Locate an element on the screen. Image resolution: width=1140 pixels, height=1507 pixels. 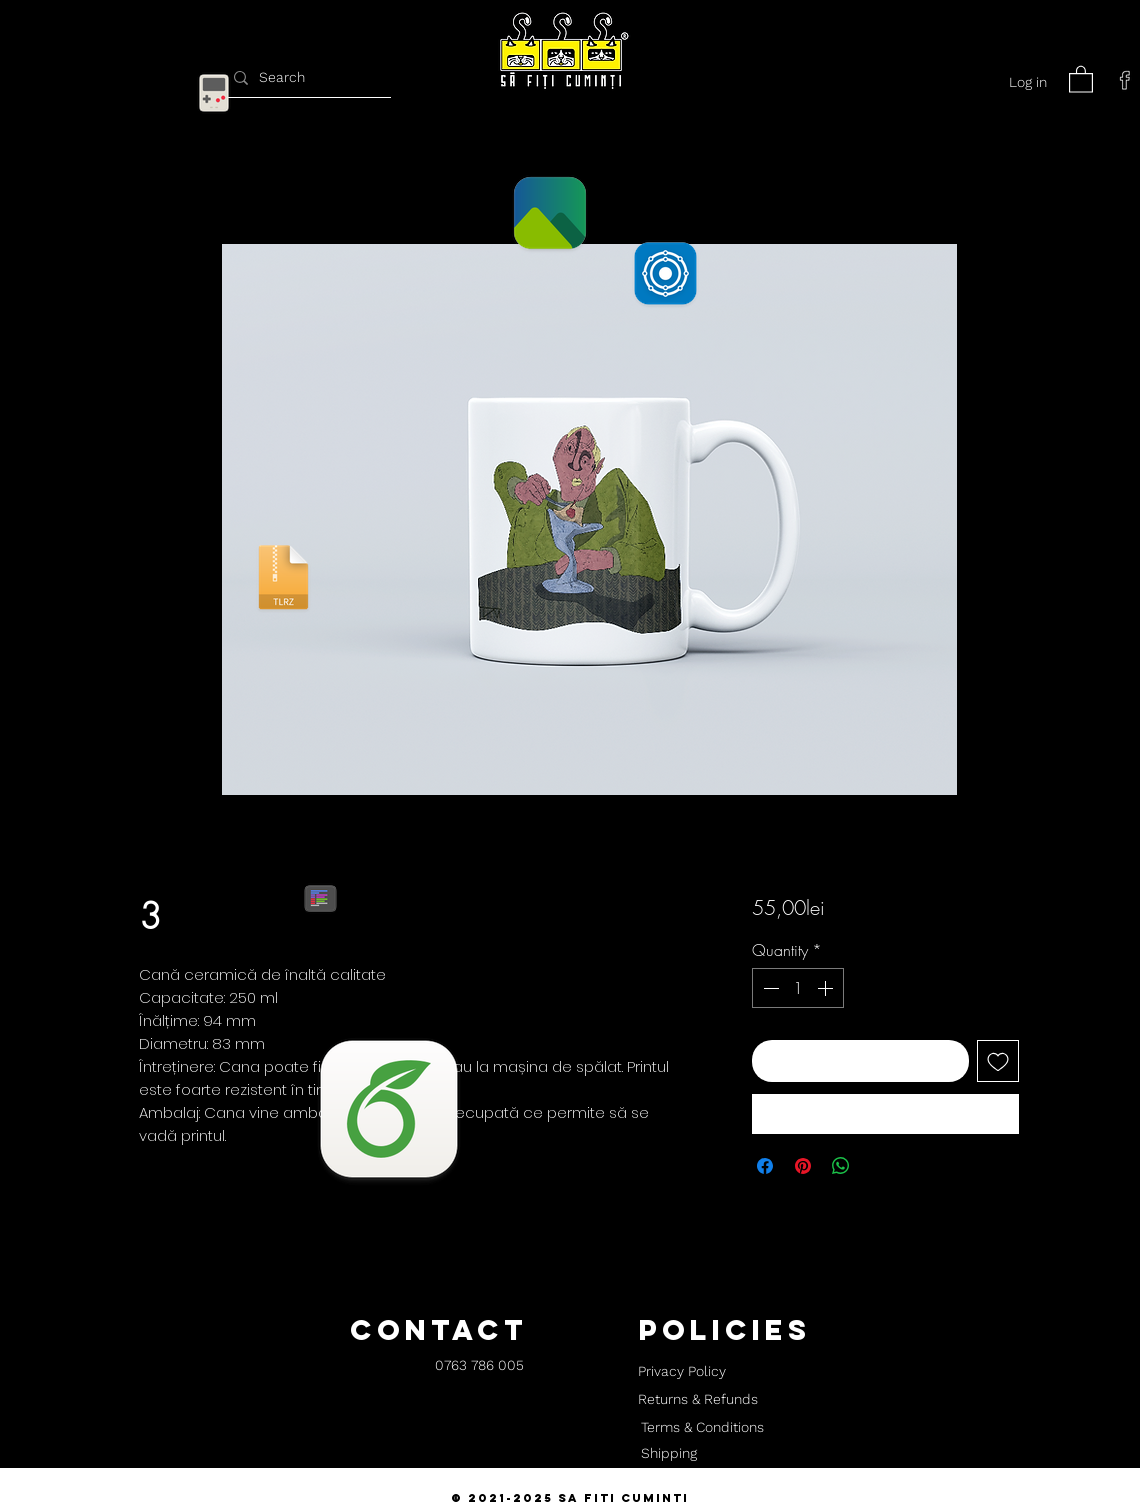
open the games application is located at coordinates (214, 93).